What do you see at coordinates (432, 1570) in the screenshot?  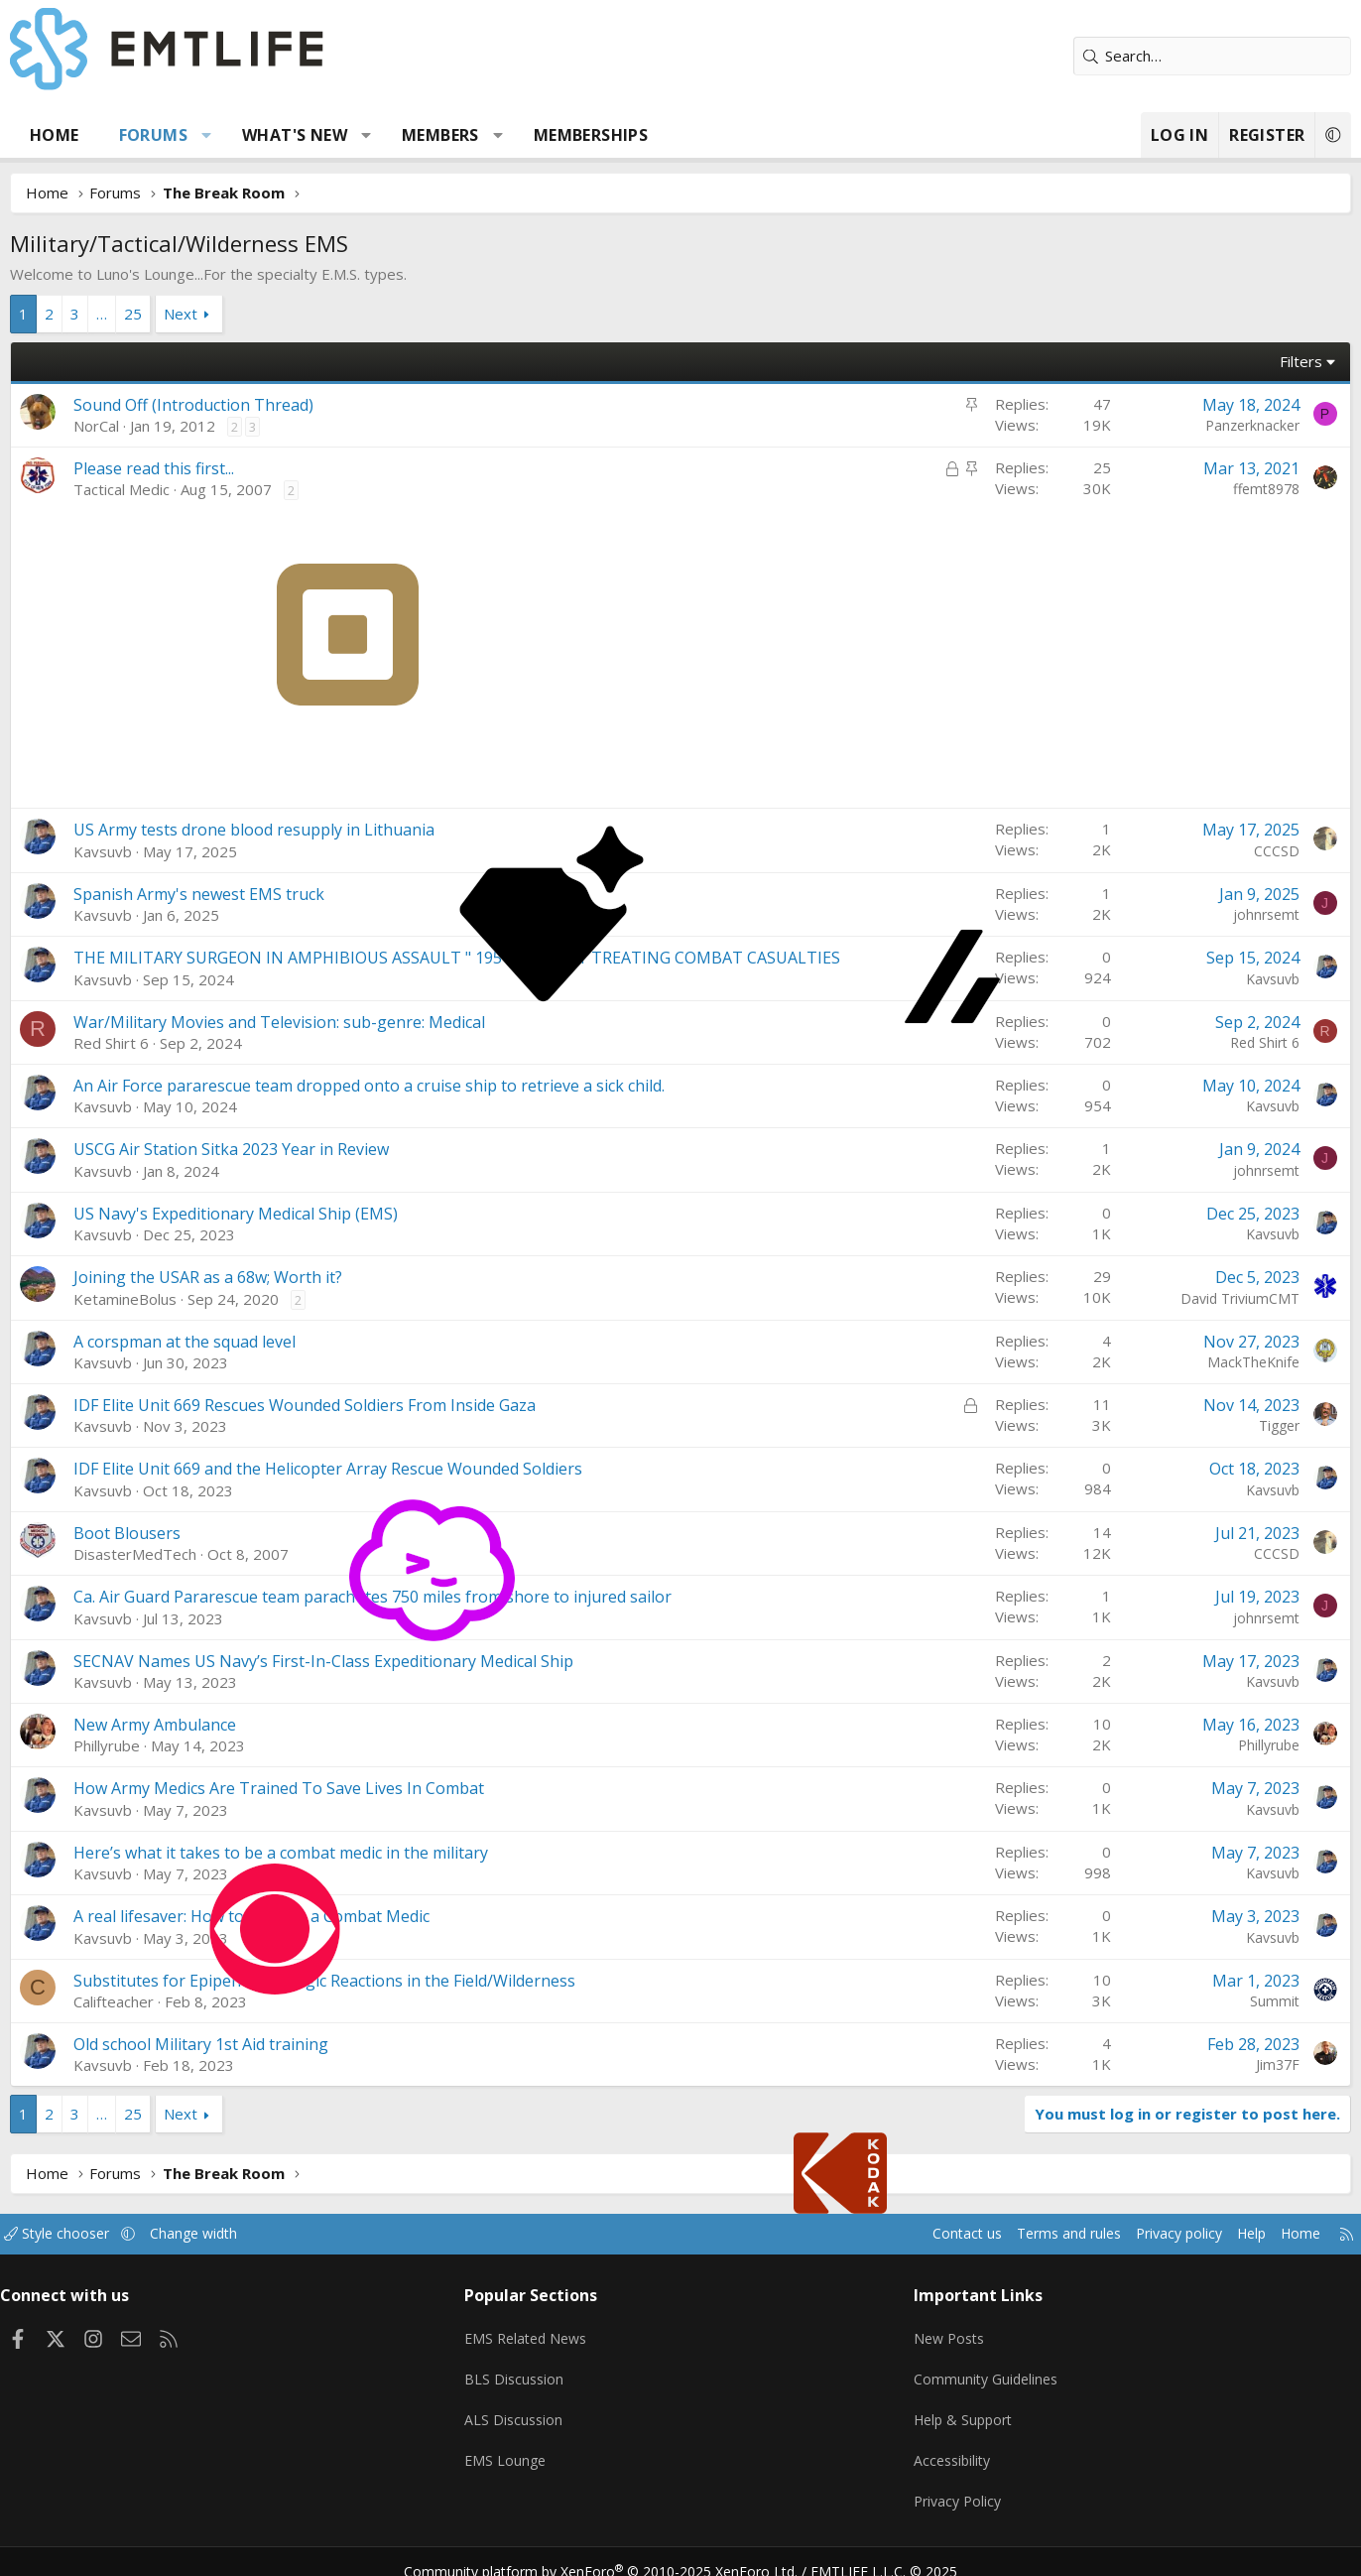 I see `open termius ssh client` at bounding box center [432, 1570].